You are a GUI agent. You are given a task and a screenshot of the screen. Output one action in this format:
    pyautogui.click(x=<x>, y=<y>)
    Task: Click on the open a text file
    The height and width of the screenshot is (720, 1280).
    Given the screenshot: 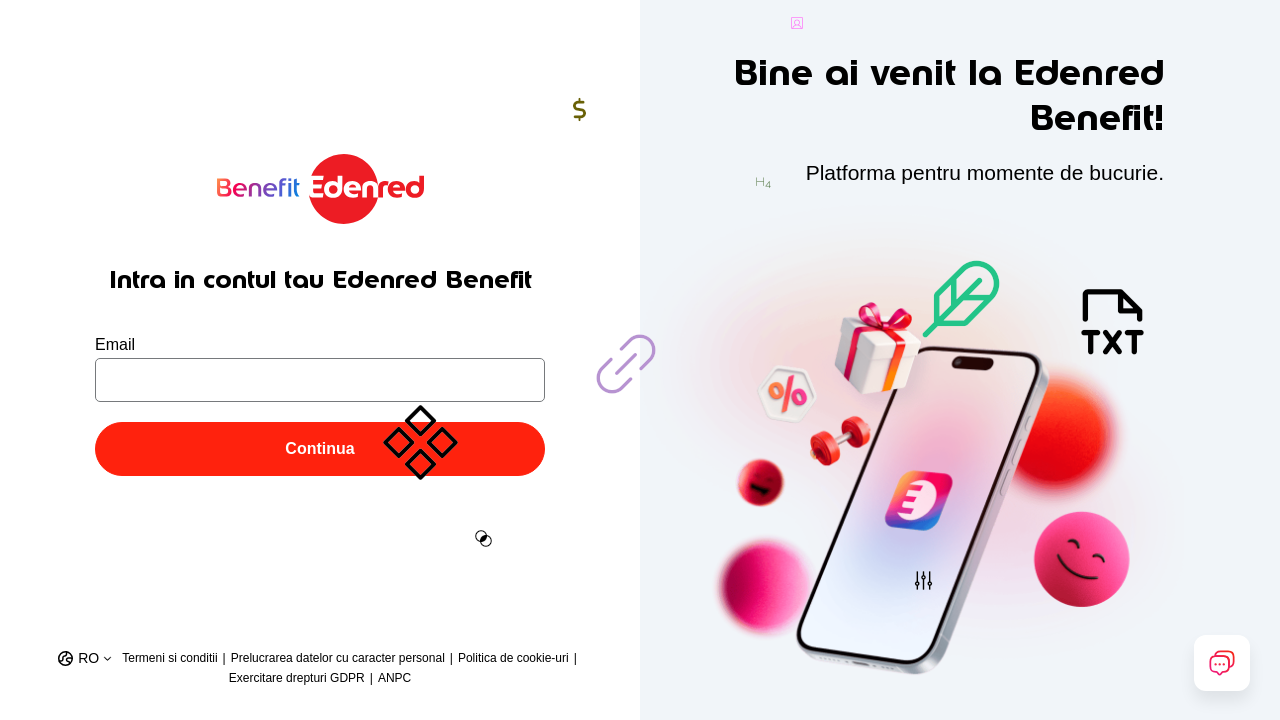 What is the action you would take?
    pyautogui.click(x=1112, y=324)
    